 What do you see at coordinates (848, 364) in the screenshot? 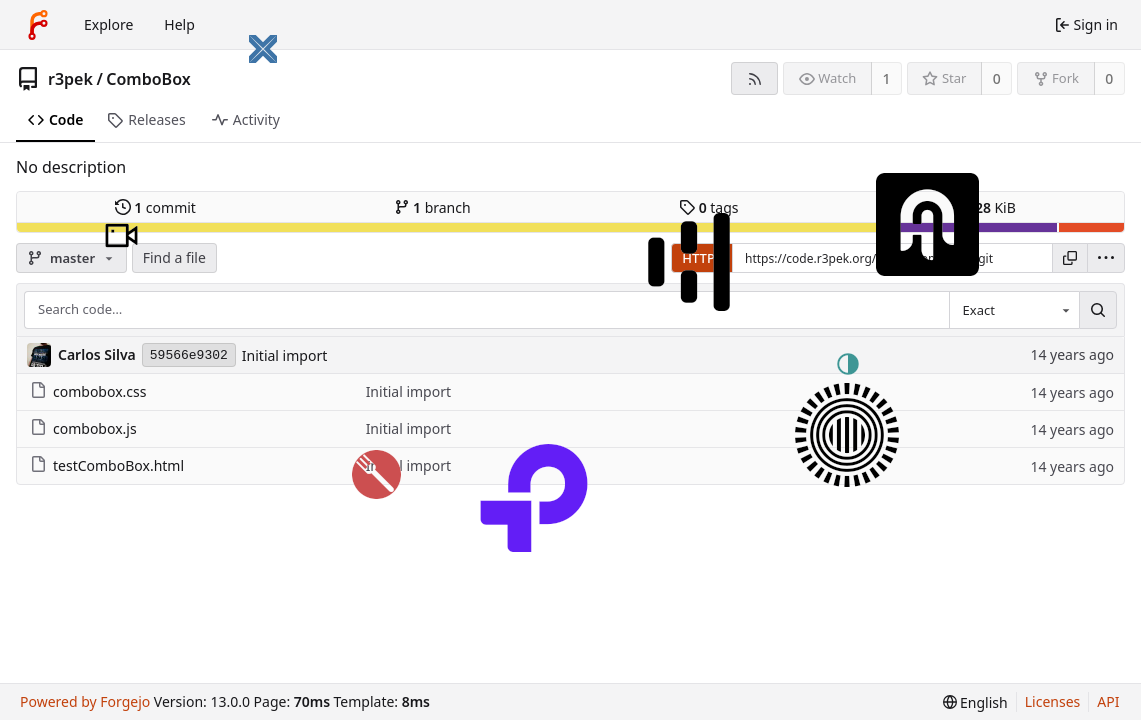
I see `adjust display contrast settings` at bounding box center [848, 364].